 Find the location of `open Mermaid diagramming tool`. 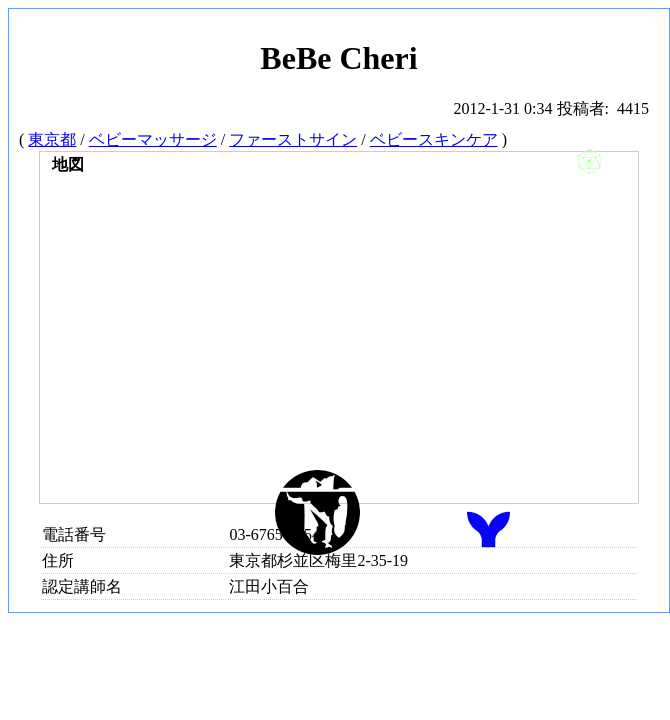

open Mermaid diagramming tool is located at coordinates (488, 529).